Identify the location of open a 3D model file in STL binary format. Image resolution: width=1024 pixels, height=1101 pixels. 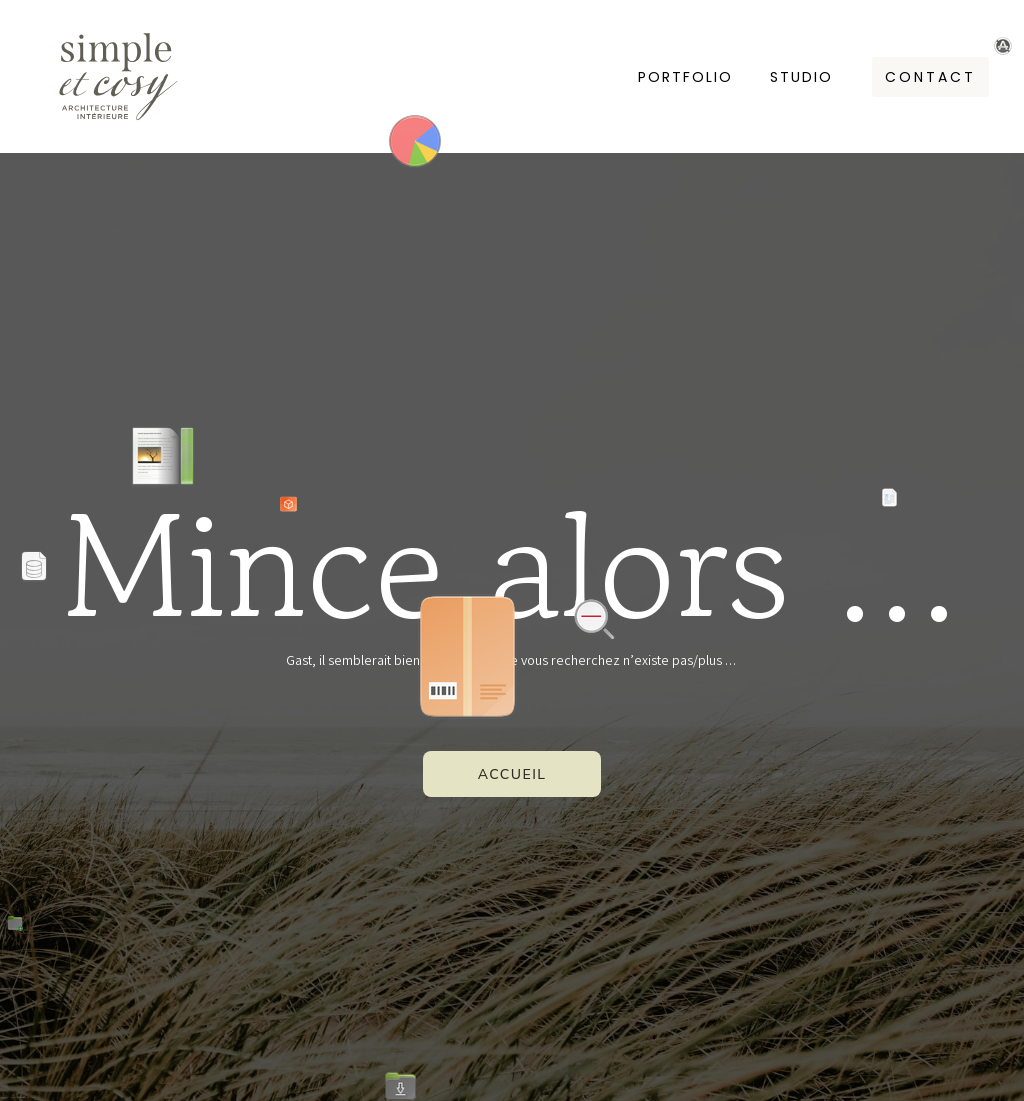
(288, 503).